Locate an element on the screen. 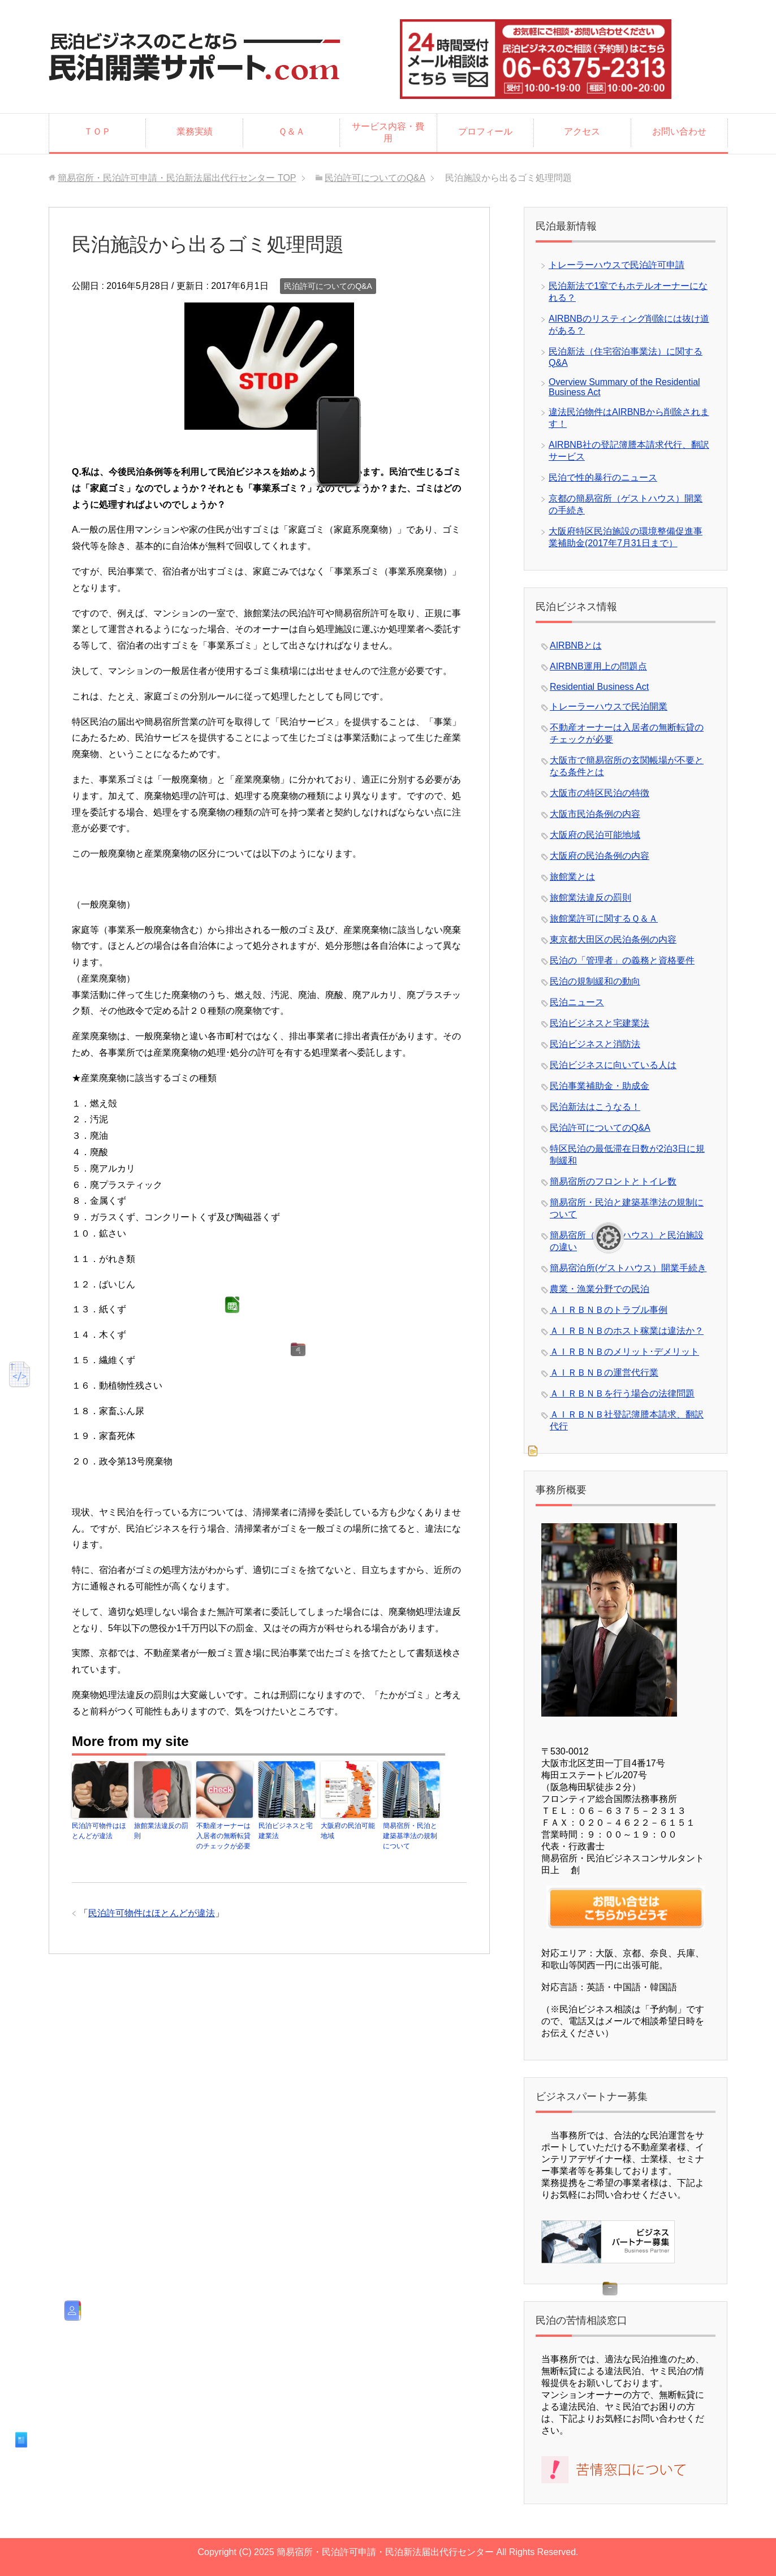 The image size is (776, 2576). microsoft word template file is located at coordinates (21, 2440).